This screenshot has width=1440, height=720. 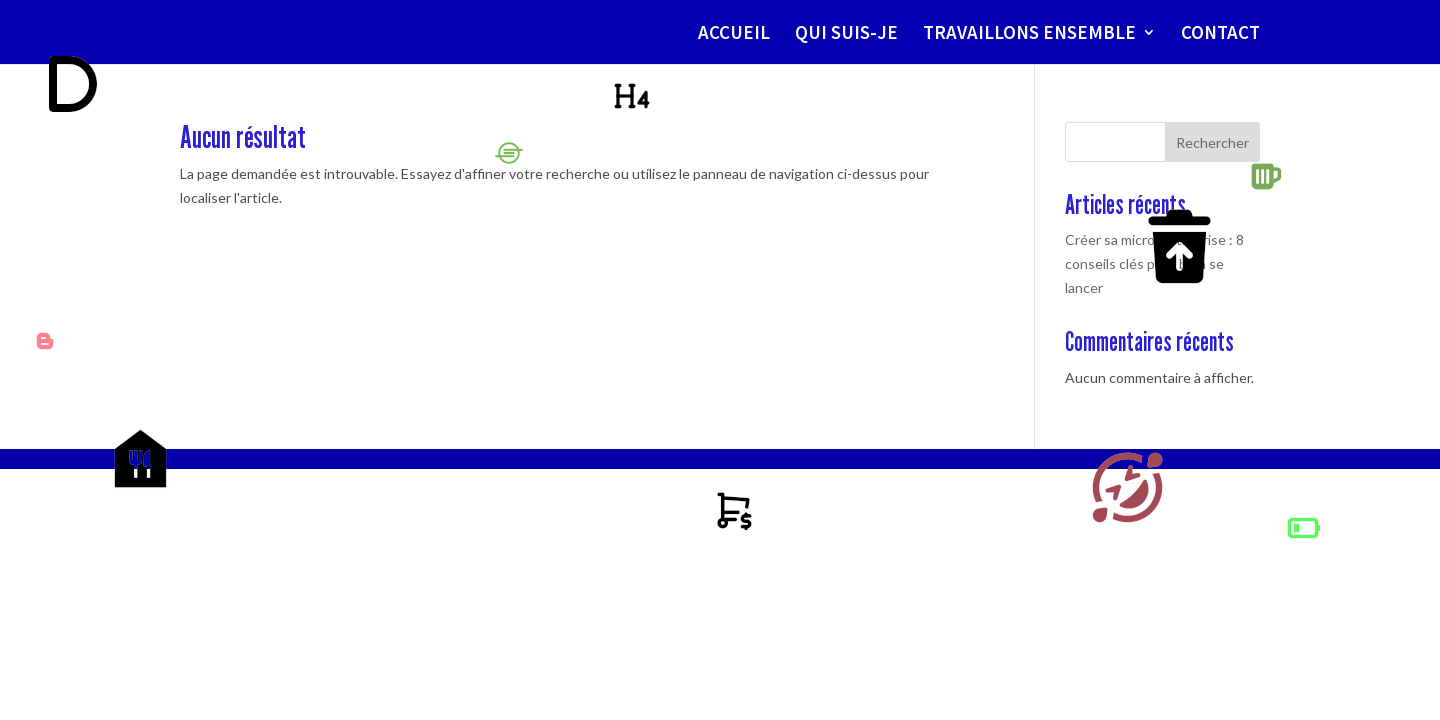 I want to click on represents the letter D in text or keyboard input, so click(x=73, y=84).